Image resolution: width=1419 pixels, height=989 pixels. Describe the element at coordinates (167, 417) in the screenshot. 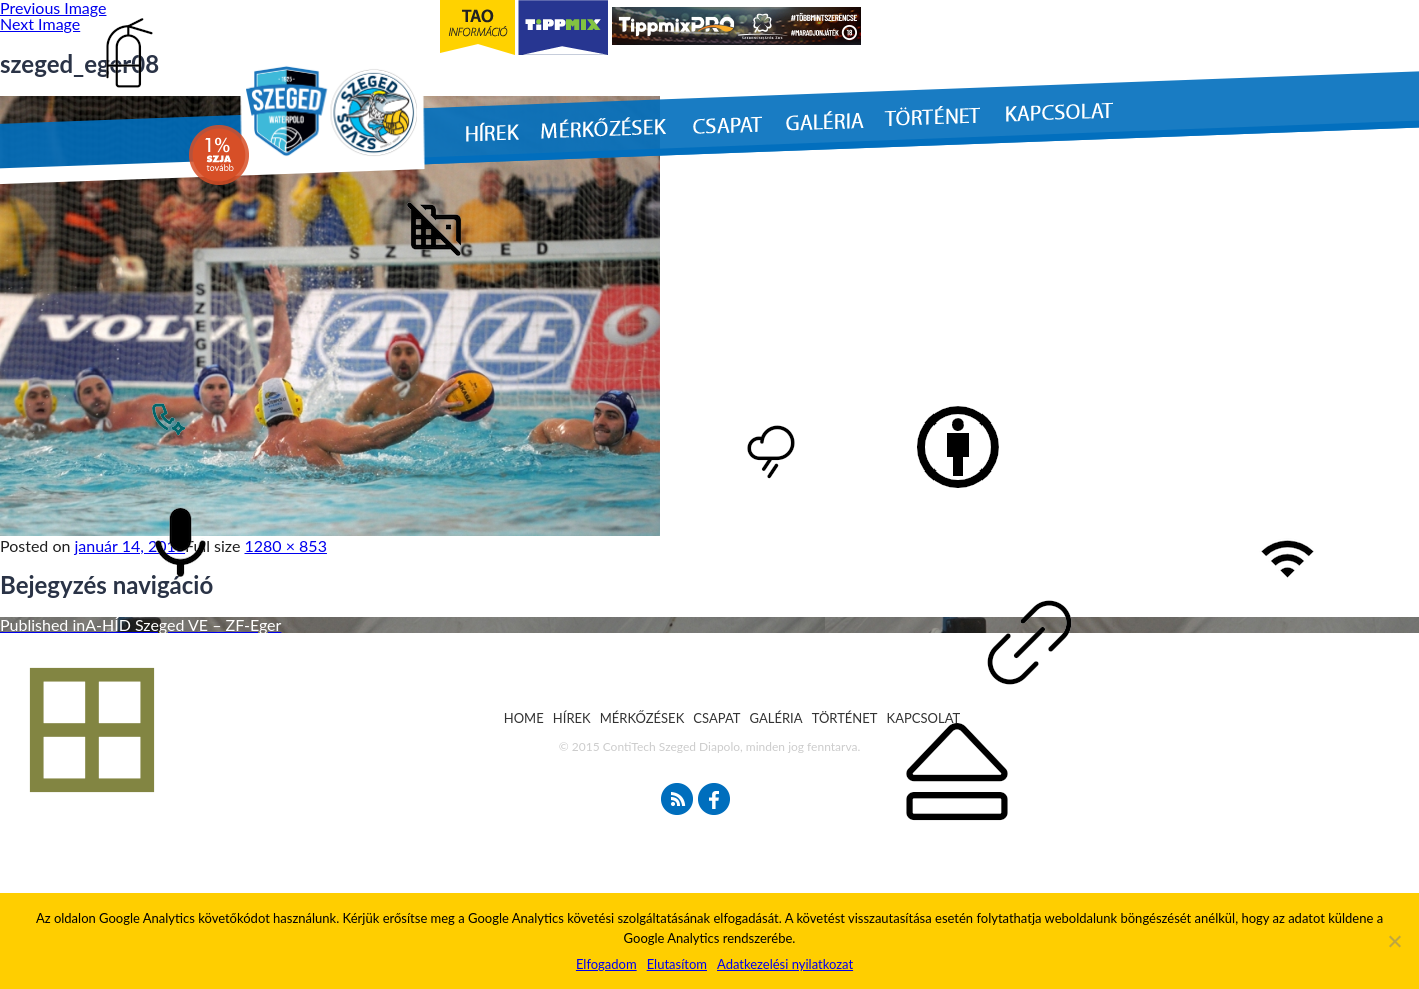

I see `AI-powered calling or smart call features` at that location.